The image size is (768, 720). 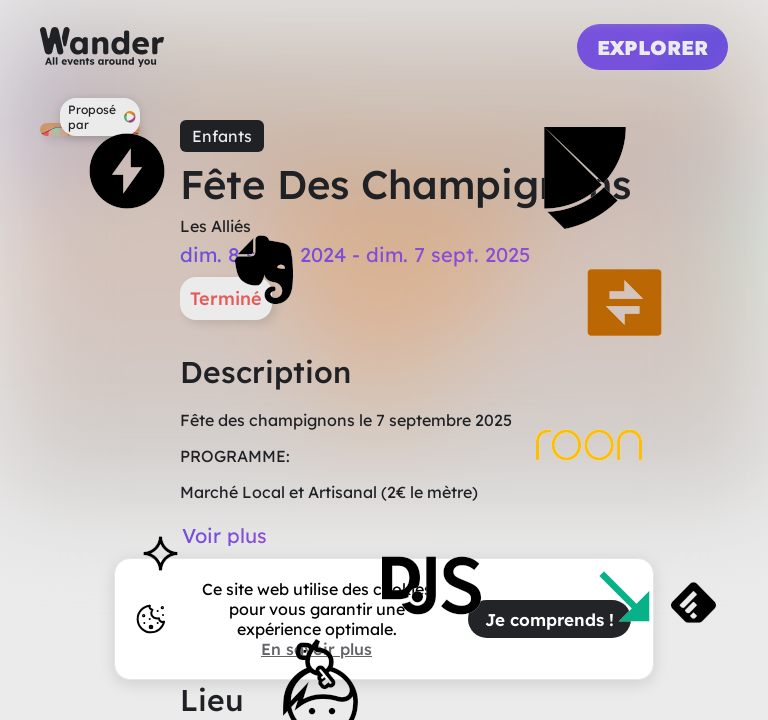 What do you see at coordinates (693, 602) in the screenshot?
I see `open Feedly app` at bounding box center [693, 602].